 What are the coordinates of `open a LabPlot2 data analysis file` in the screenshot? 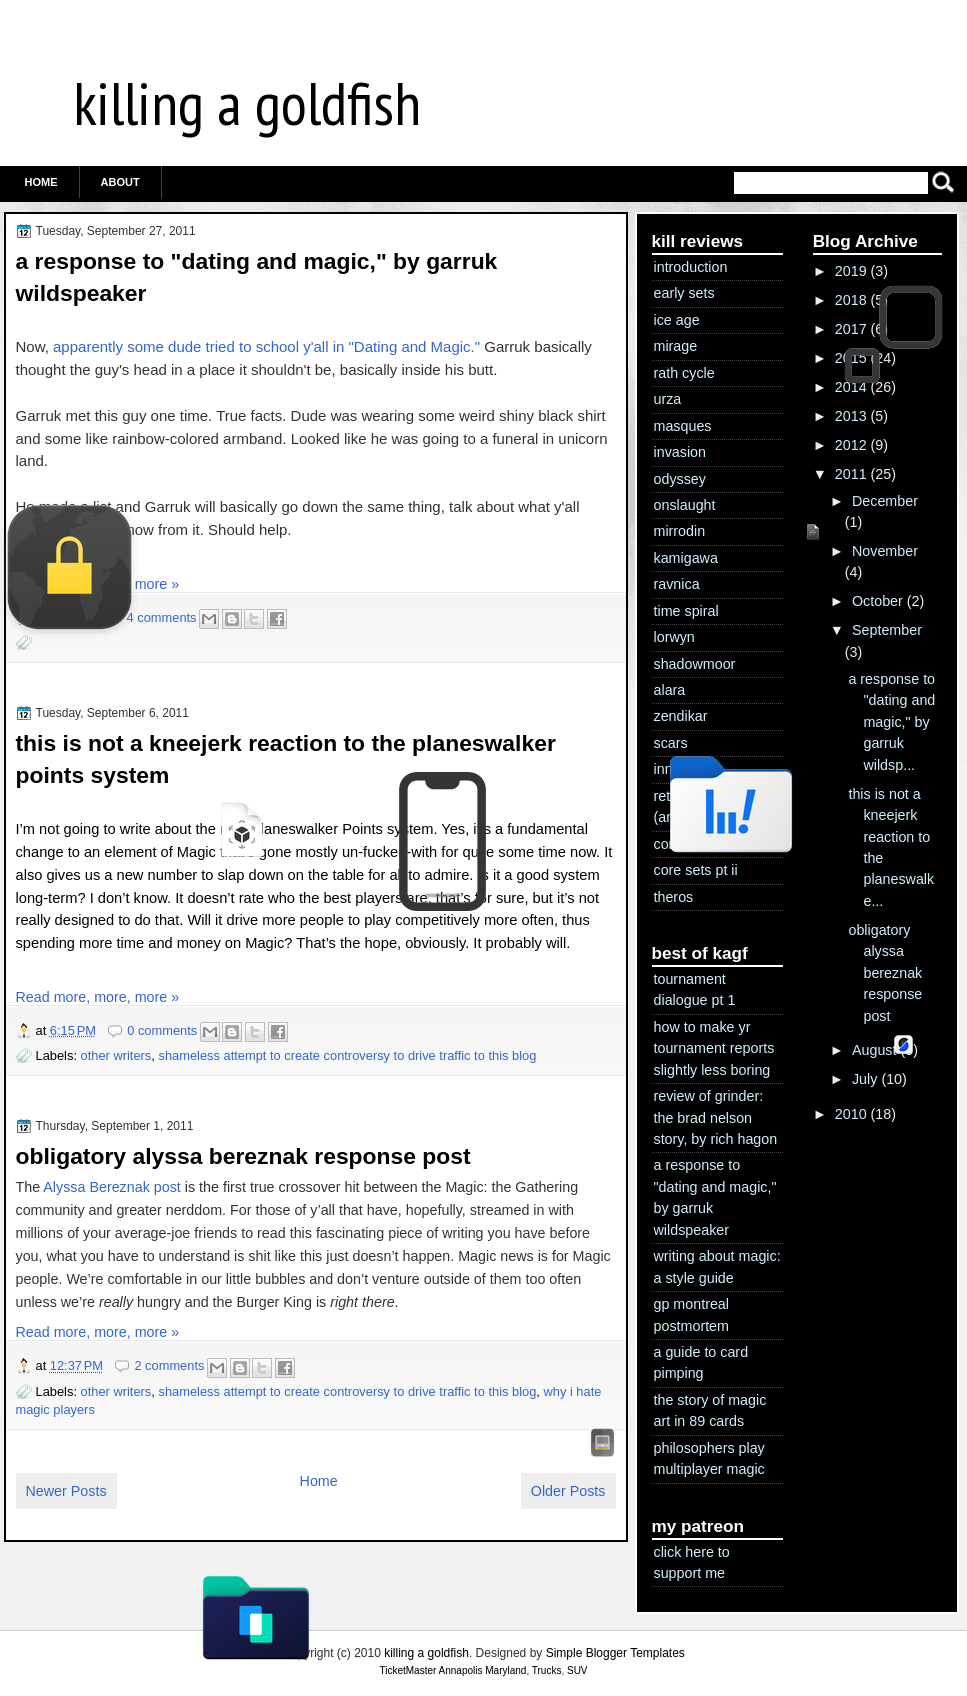 It's located at (813, 532).